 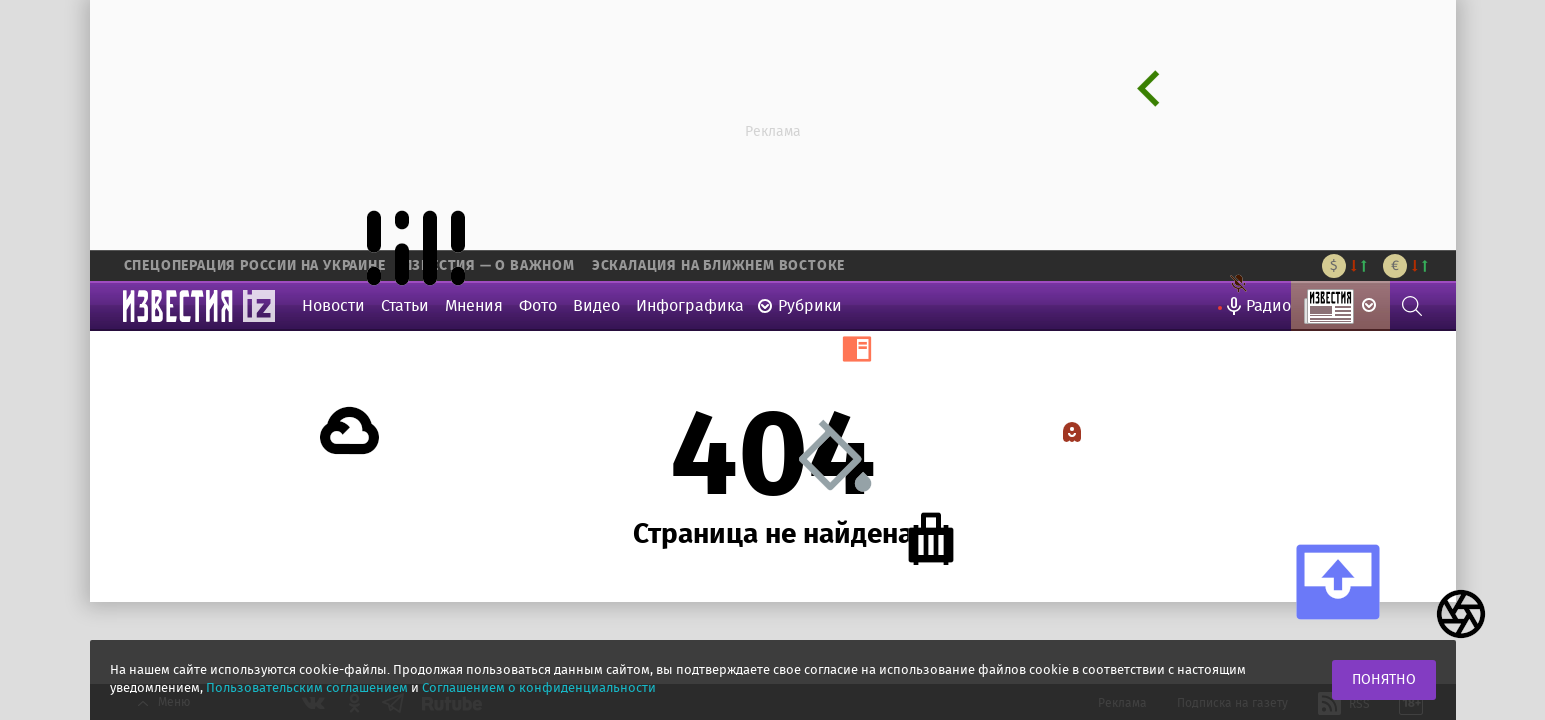 What do you see at coordinates (1072, 432) in the screenshot?
I see `friendly ghost avatar or profile icon` at bounding box center [1072, 432].